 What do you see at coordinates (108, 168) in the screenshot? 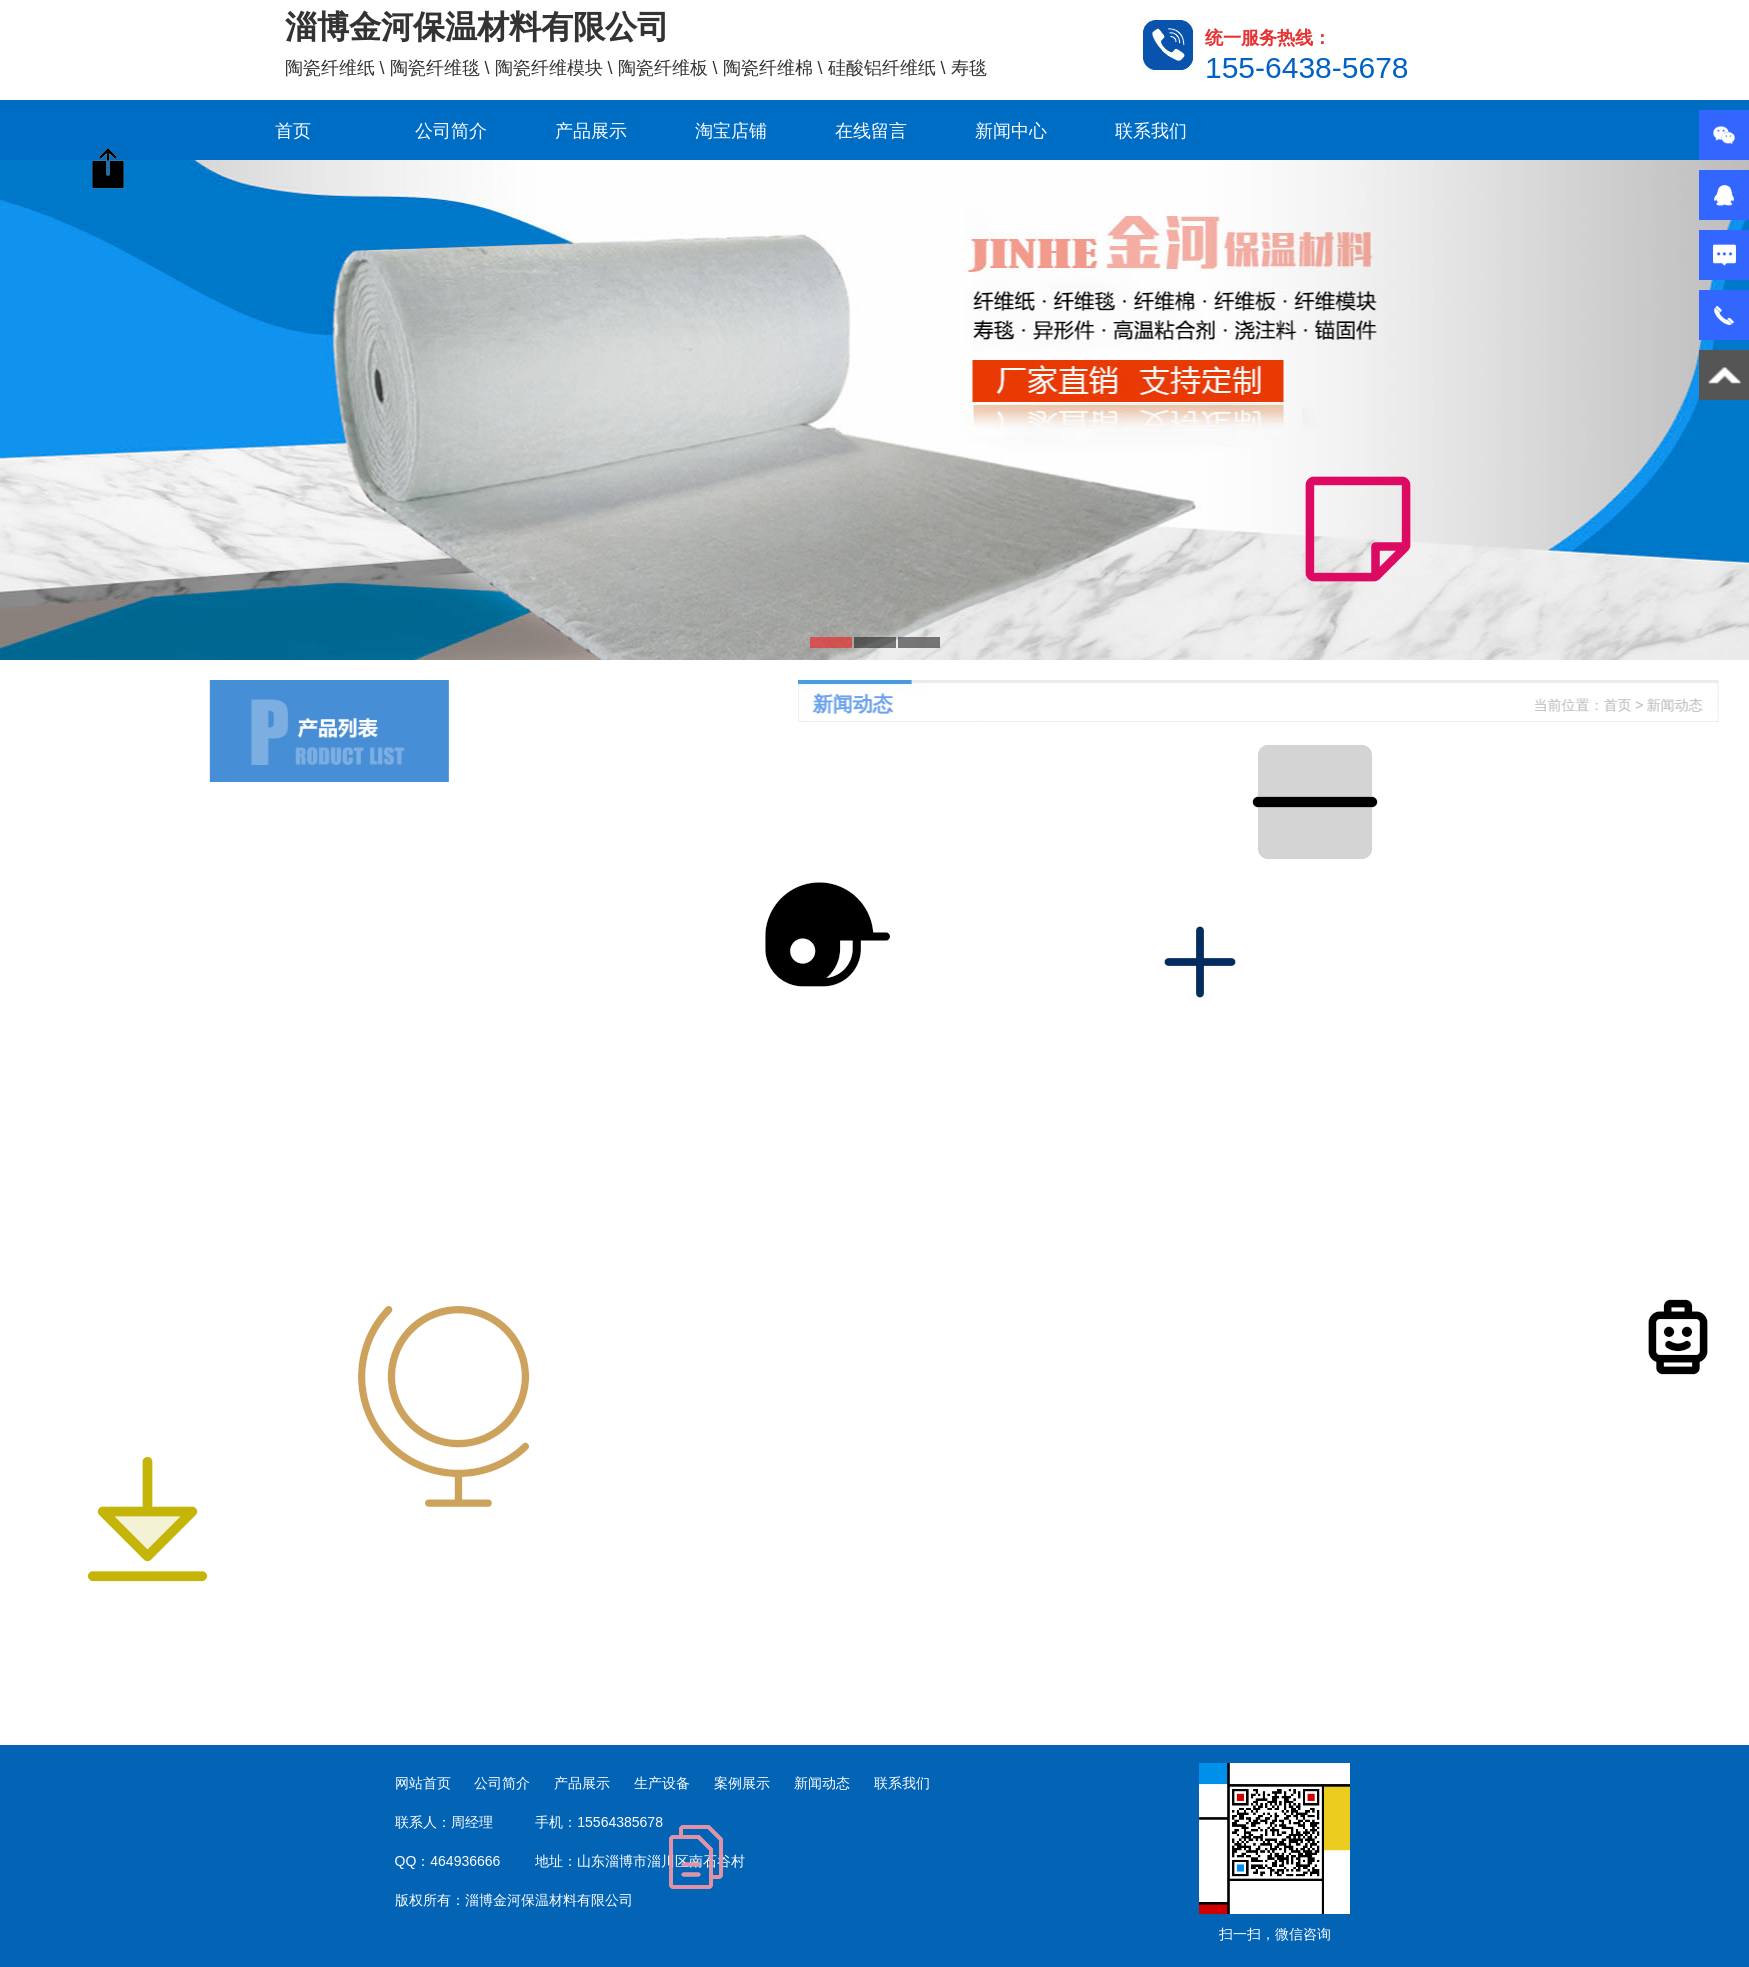
I see `share this content` at bounding box center [108, 168].